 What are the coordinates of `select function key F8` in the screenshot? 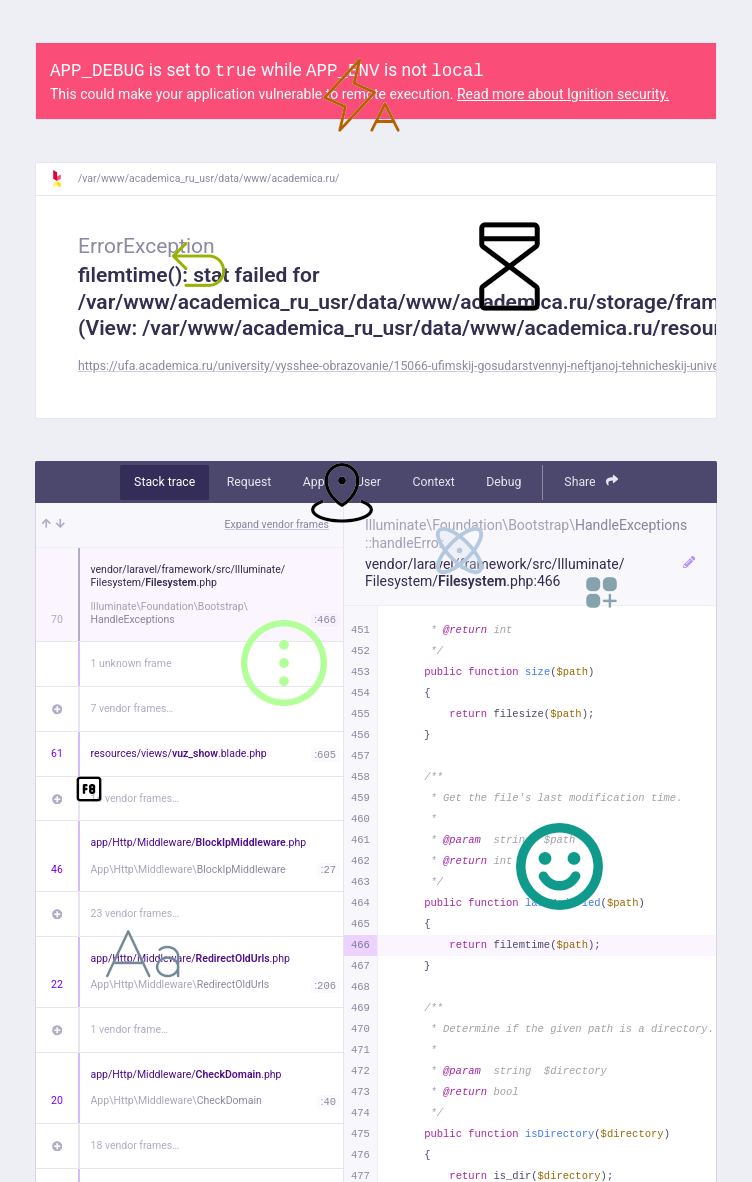 It's located at (89, 789).